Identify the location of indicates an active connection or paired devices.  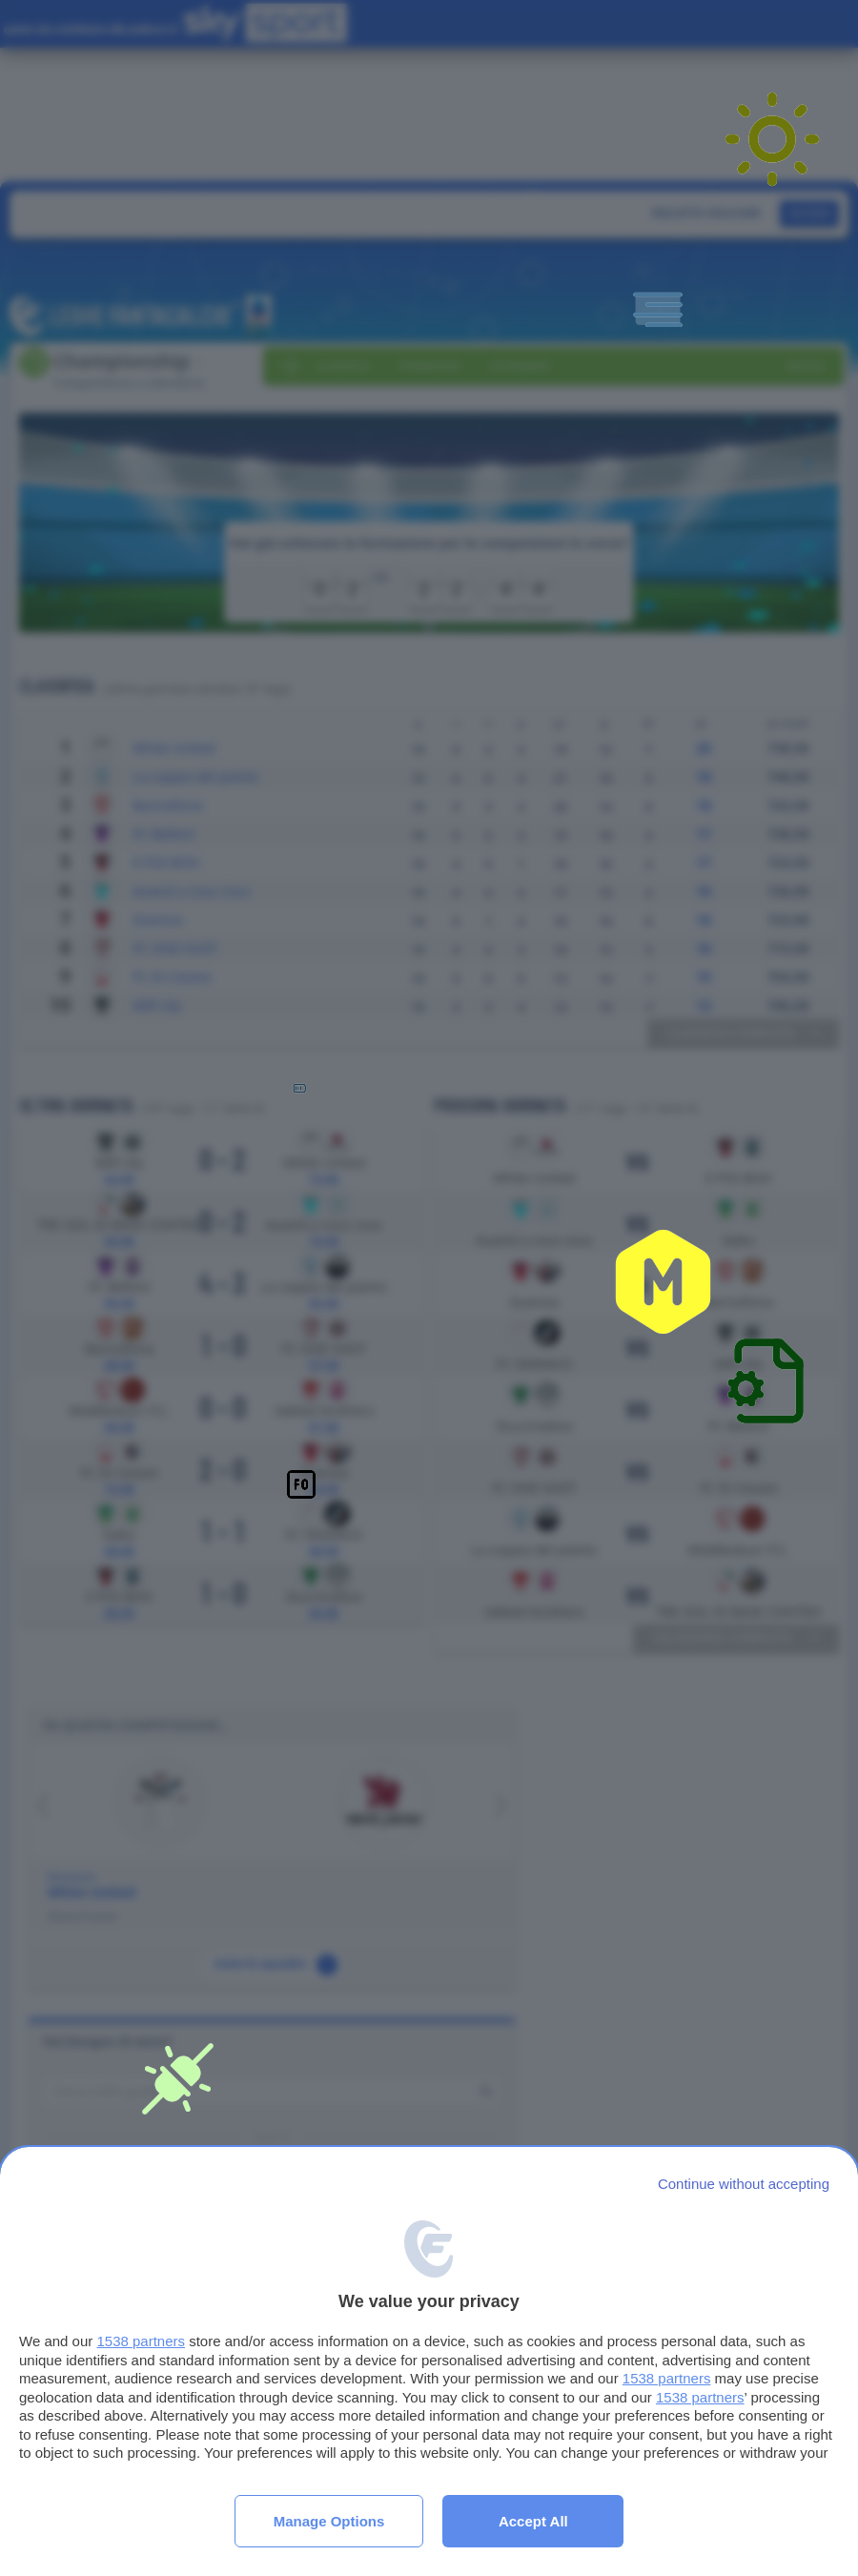
(177, 2078).